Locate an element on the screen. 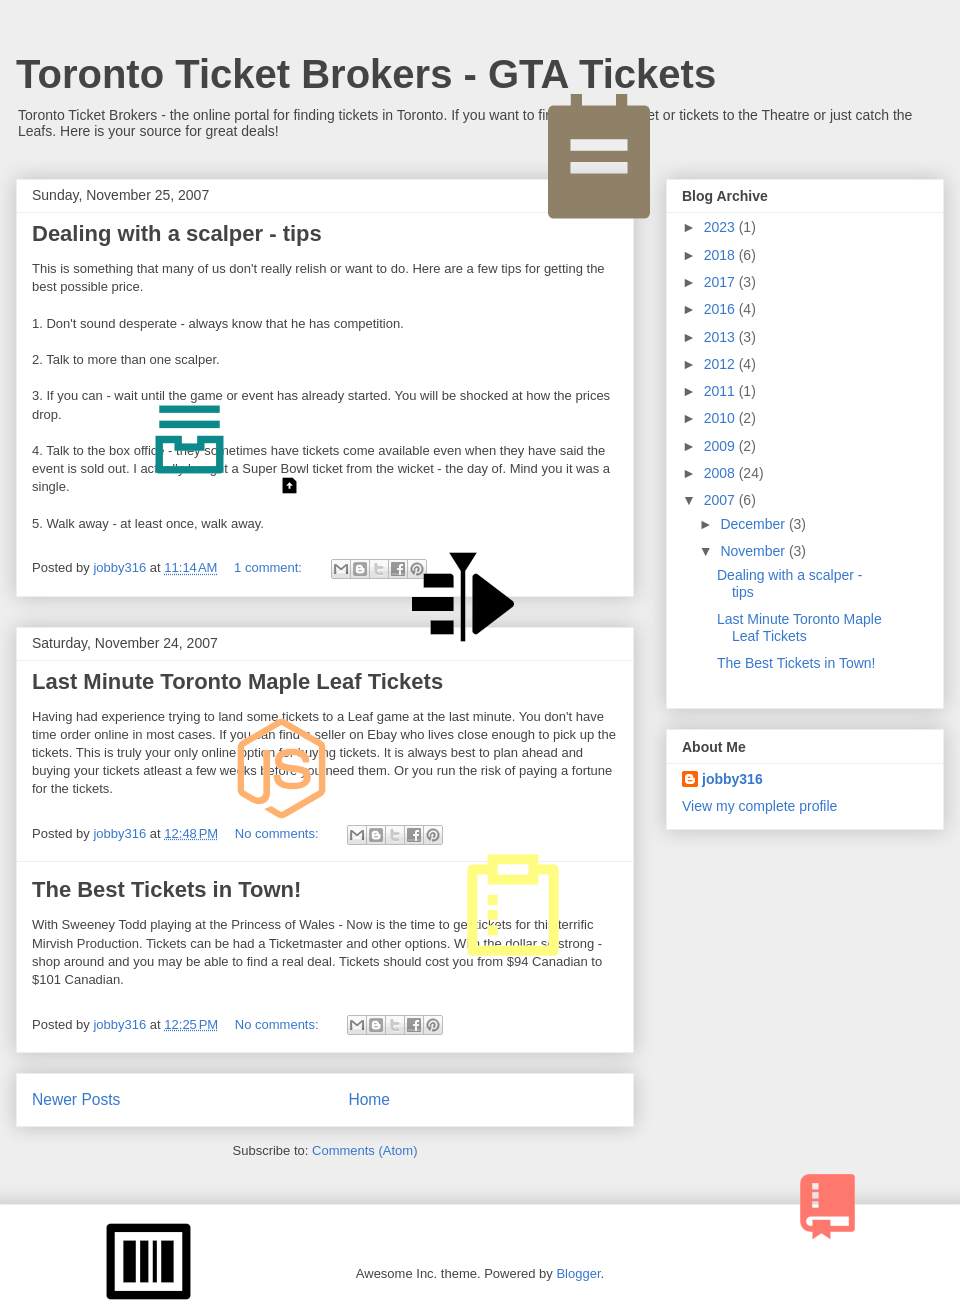 Image resolution: width=960 pixels, height=1313 pixels. access survey or feedback form is located at coordinates (513, 905).